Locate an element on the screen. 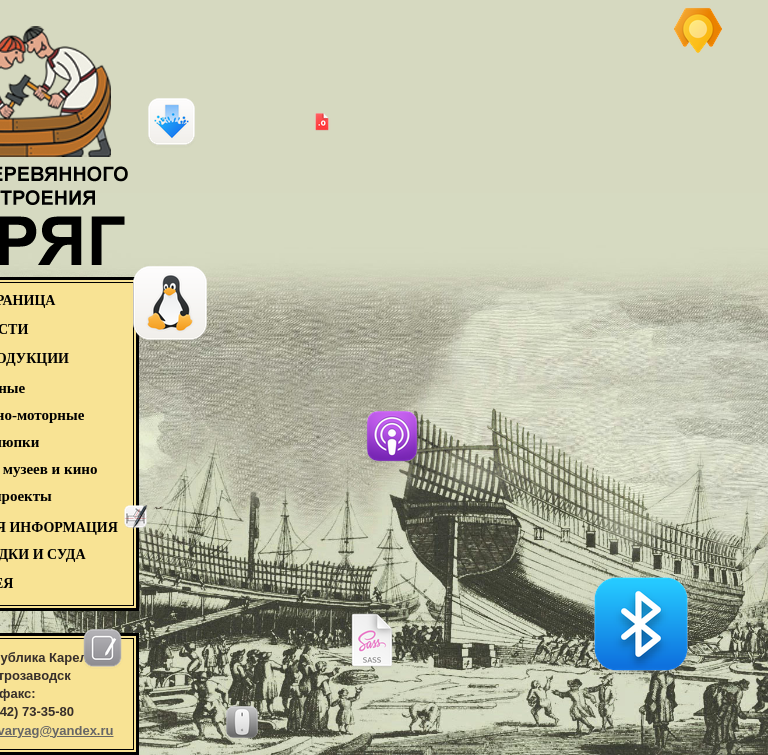 Image resolution: width=768 pixels, height=755 pixels. open the Apple Podcasts app is located at coordinates (392, 436).